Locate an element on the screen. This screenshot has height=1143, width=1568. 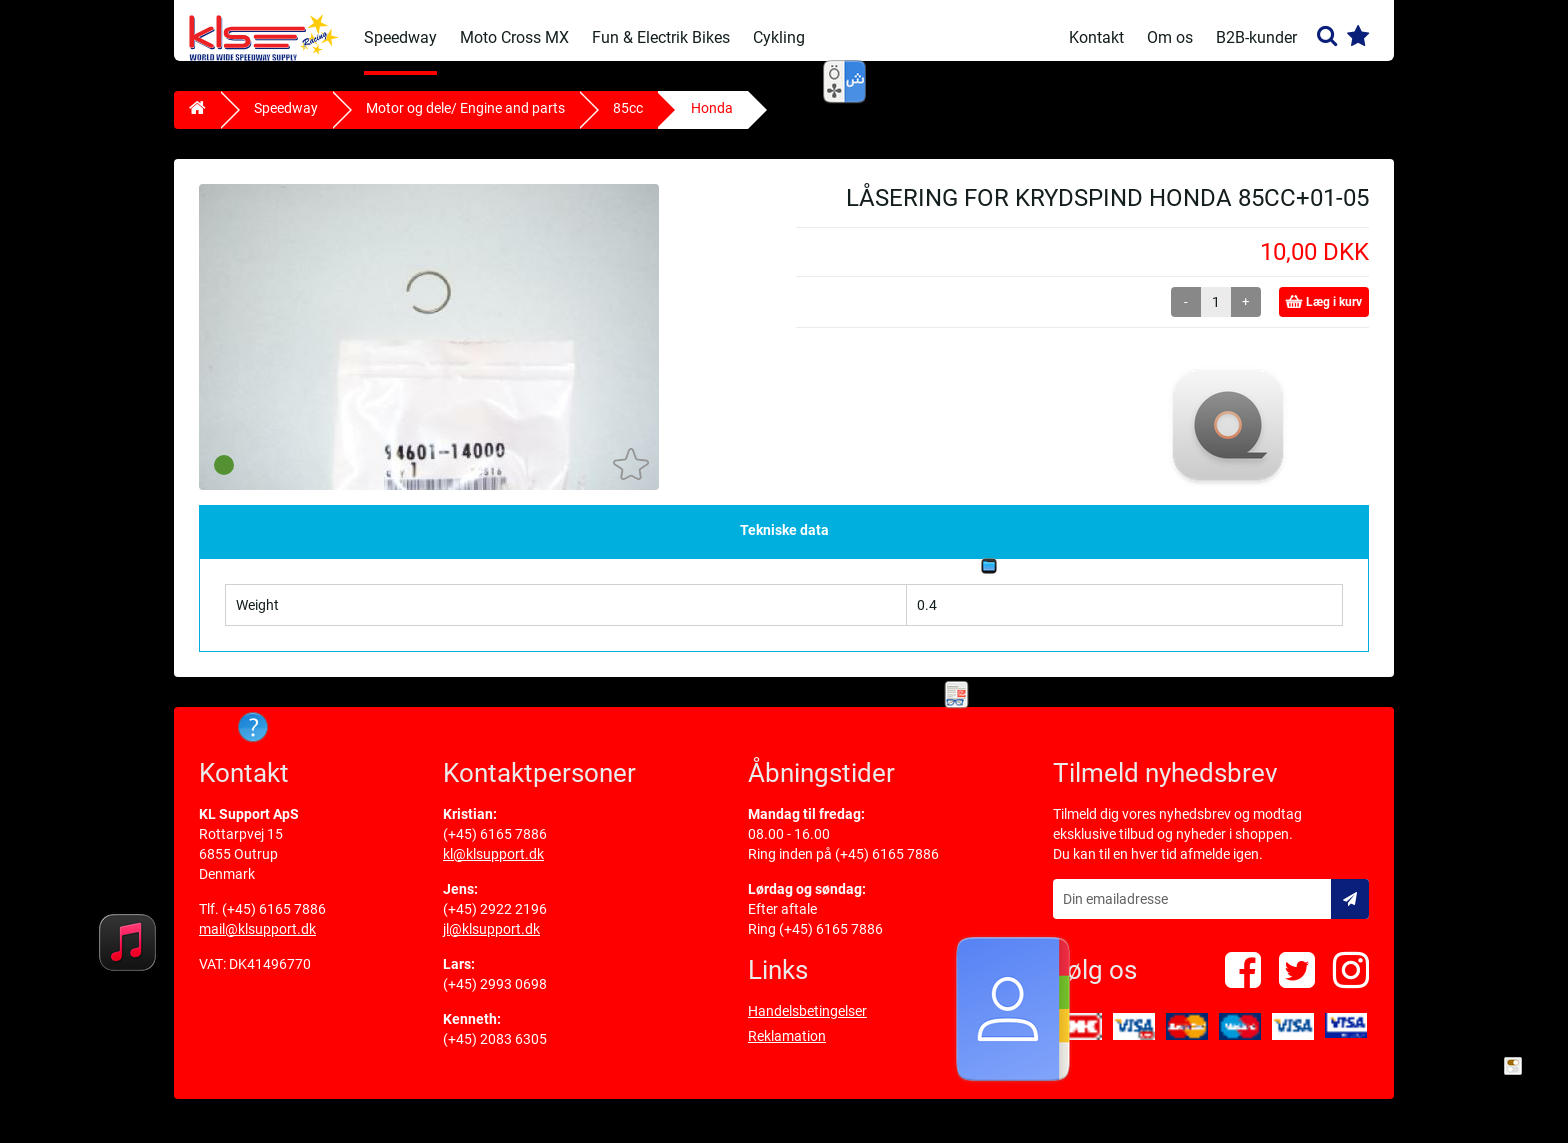
open help documentation is located at coordinates (253, 727).